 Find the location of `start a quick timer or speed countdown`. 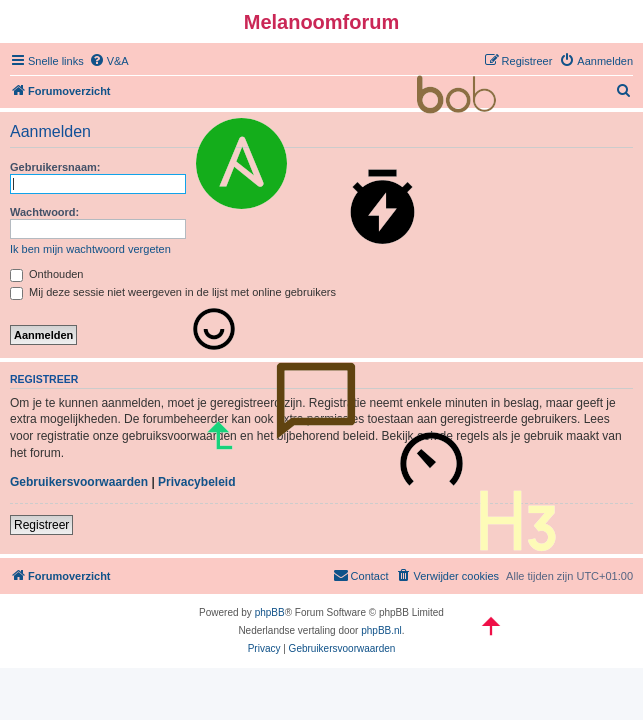

start a quick timer or speed countdown is located at coordinates (382, 208).